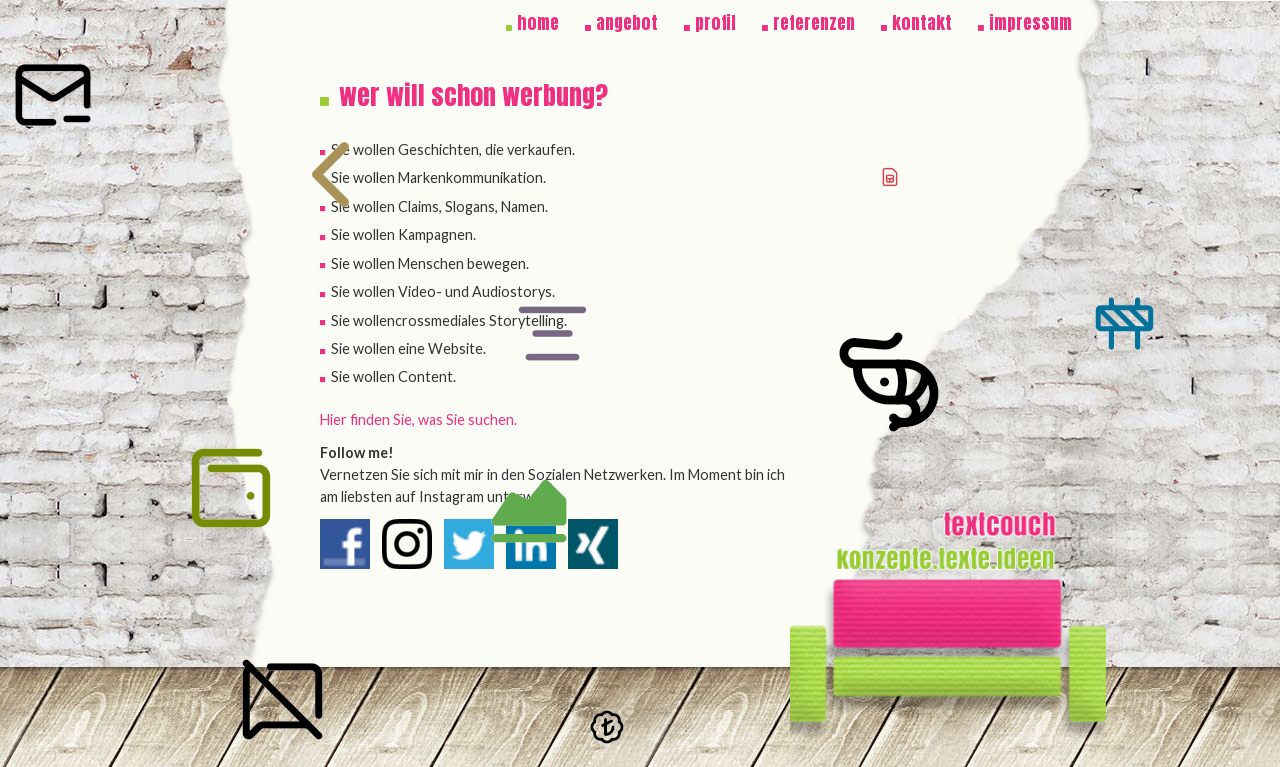 Image resolution: width=1280 pixels, height=767 pixels. What do you see at coordinates (529, 509) in the screenshot?
I see `view area chart or graph` at bounding box center [529, 509].